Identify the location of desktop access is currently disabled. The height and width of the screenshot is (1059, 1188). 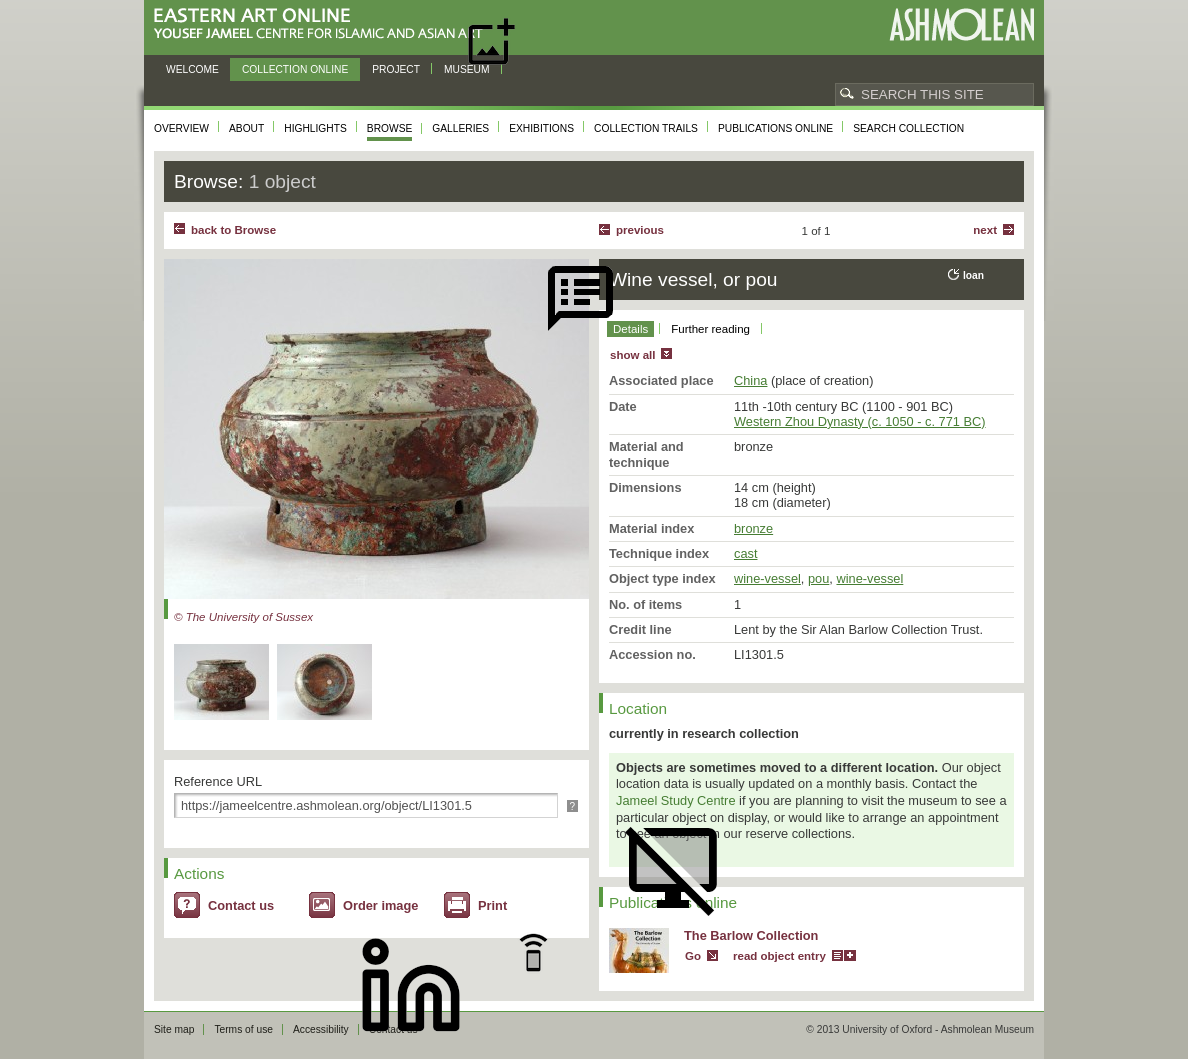
(673, 868).